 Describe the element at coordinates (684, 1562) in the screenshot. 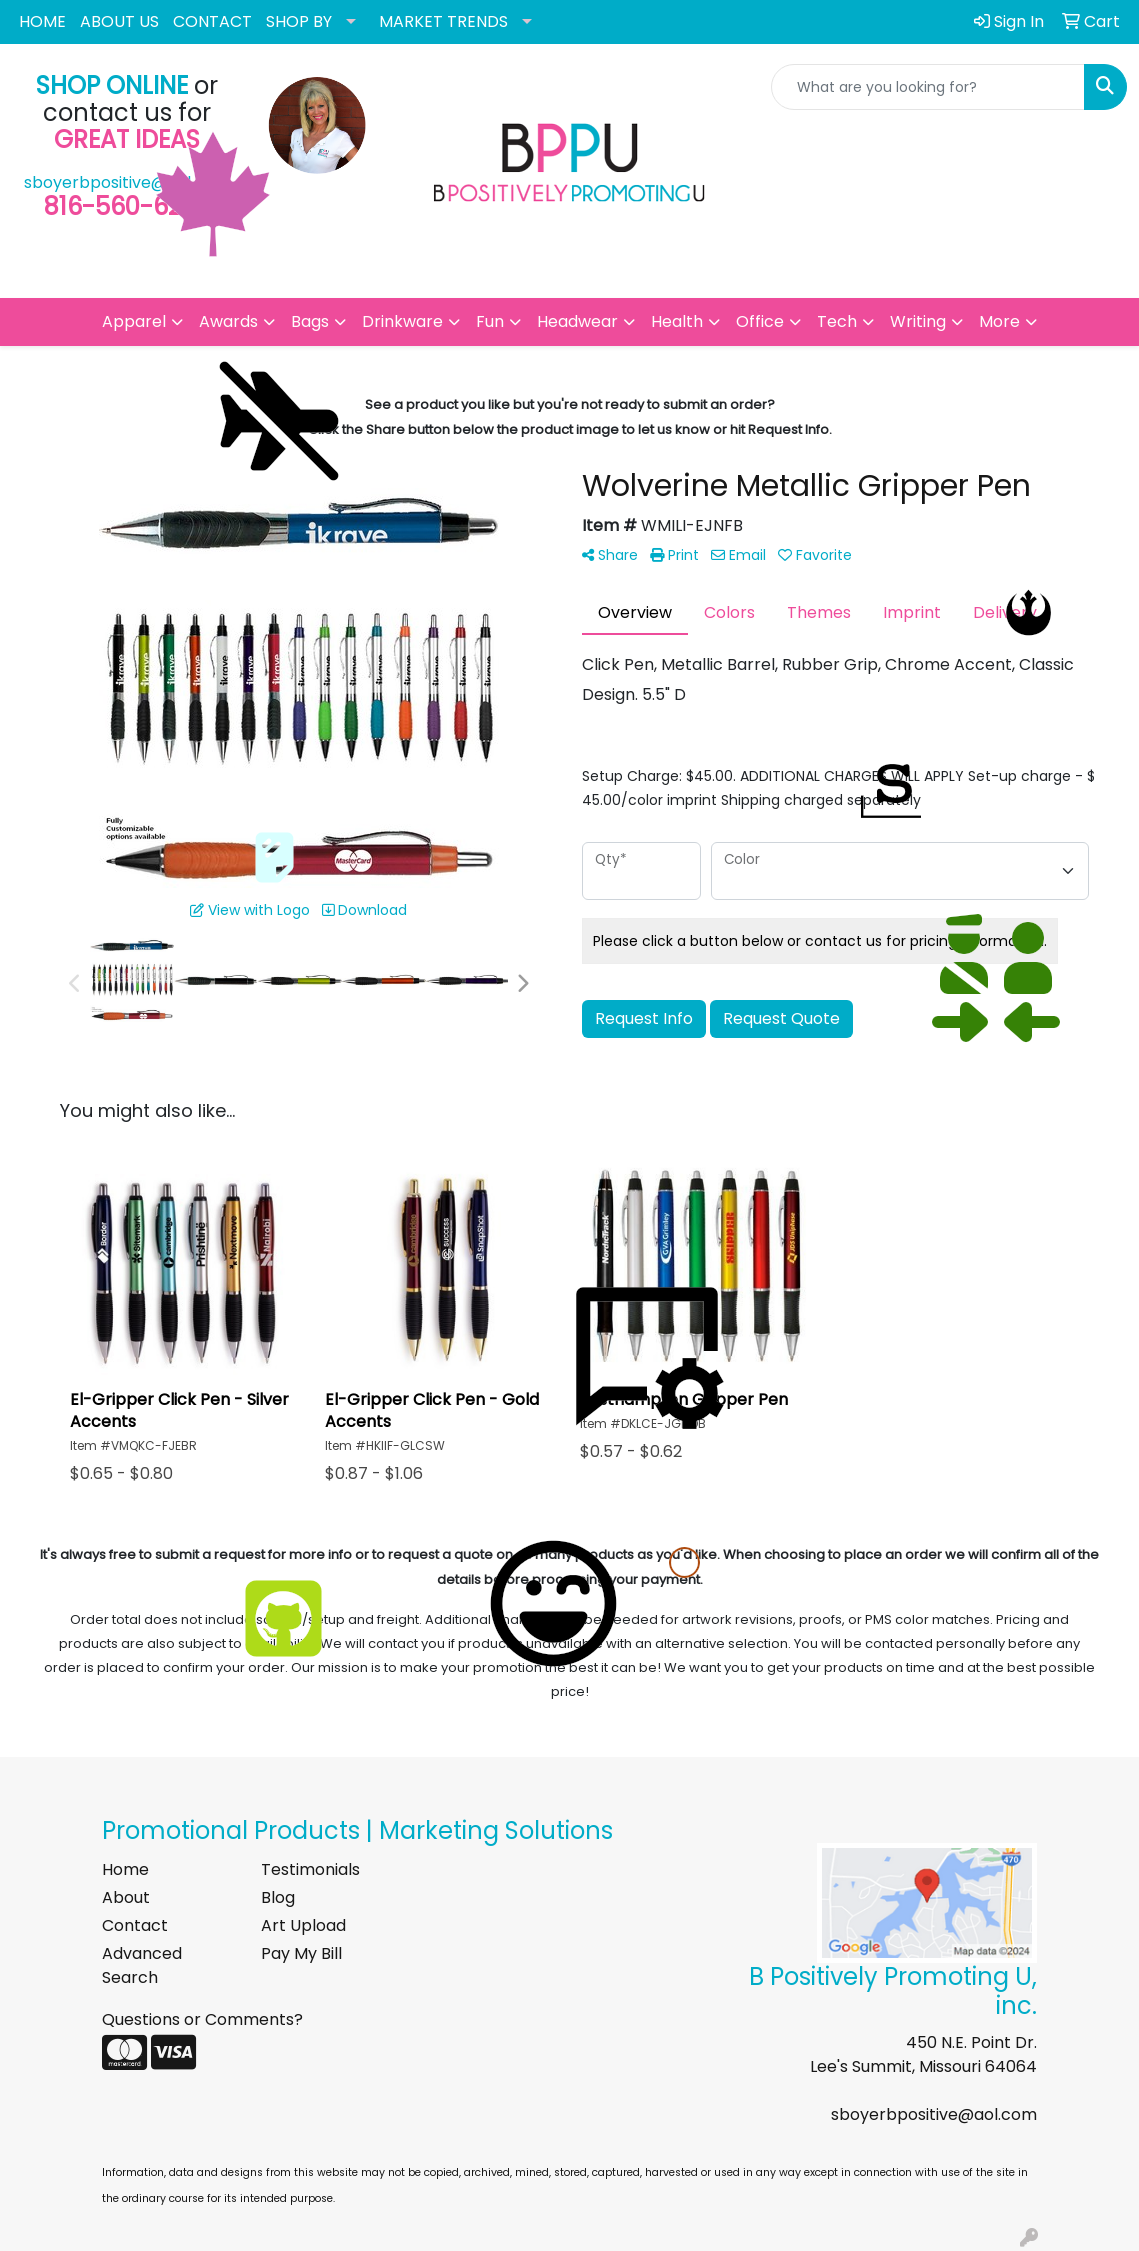

I see `conventional commits project logo` at that location.